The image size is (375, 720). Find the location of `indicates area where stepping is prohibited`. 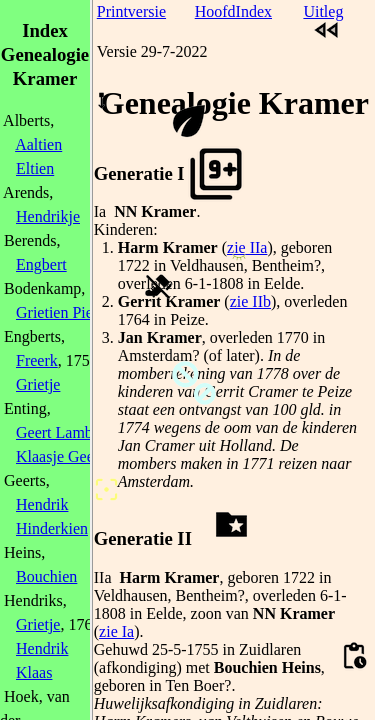

indicates area where stepping is prohibited is located at coordinates (159, 286).